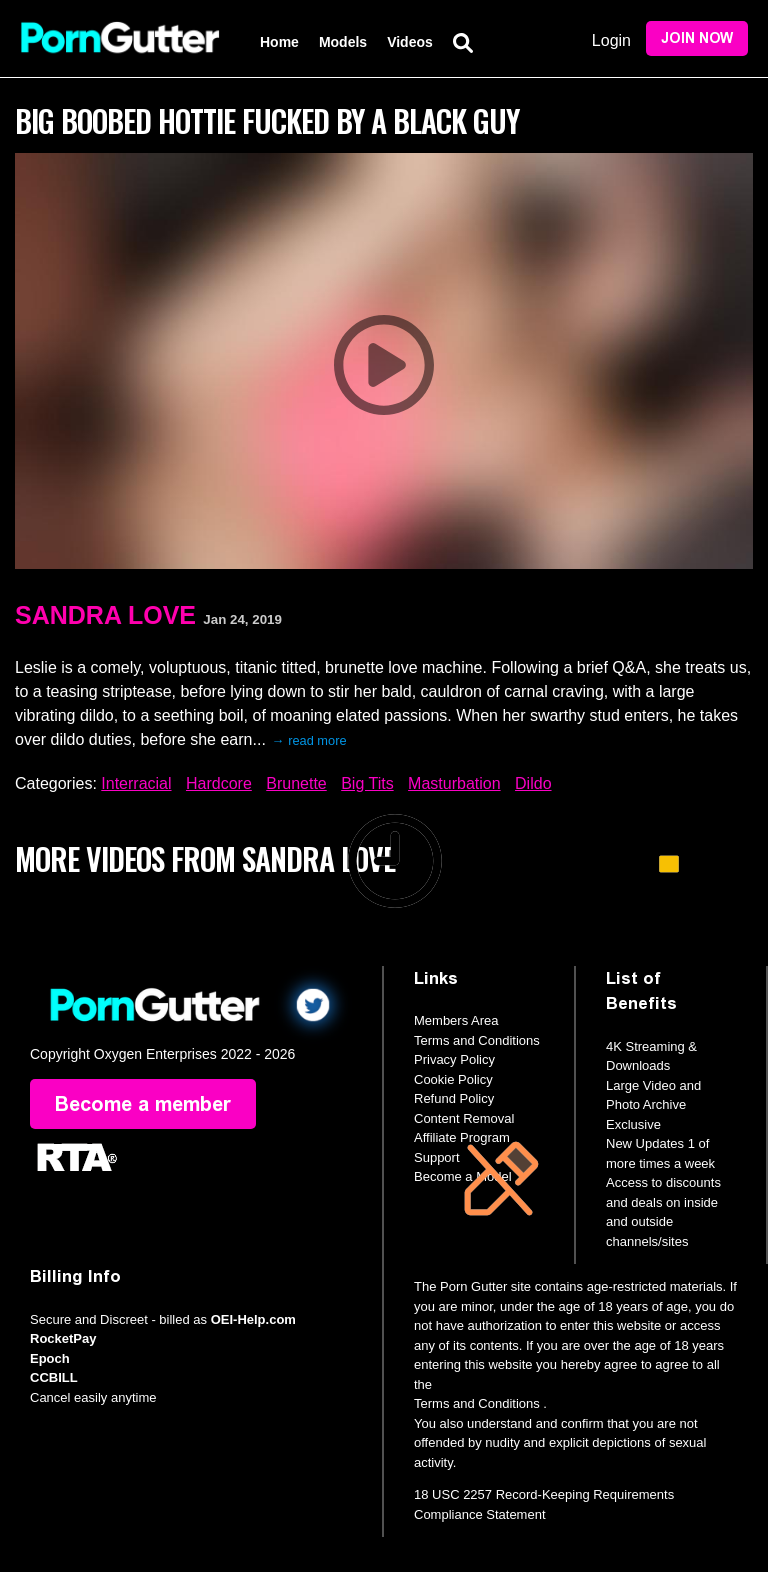 This screenshot has height=1572, width=768. What do you see at coordinates (500, 1180) in the screenshot?
I see `editing is disabled` at bounding box center [500, 1180].